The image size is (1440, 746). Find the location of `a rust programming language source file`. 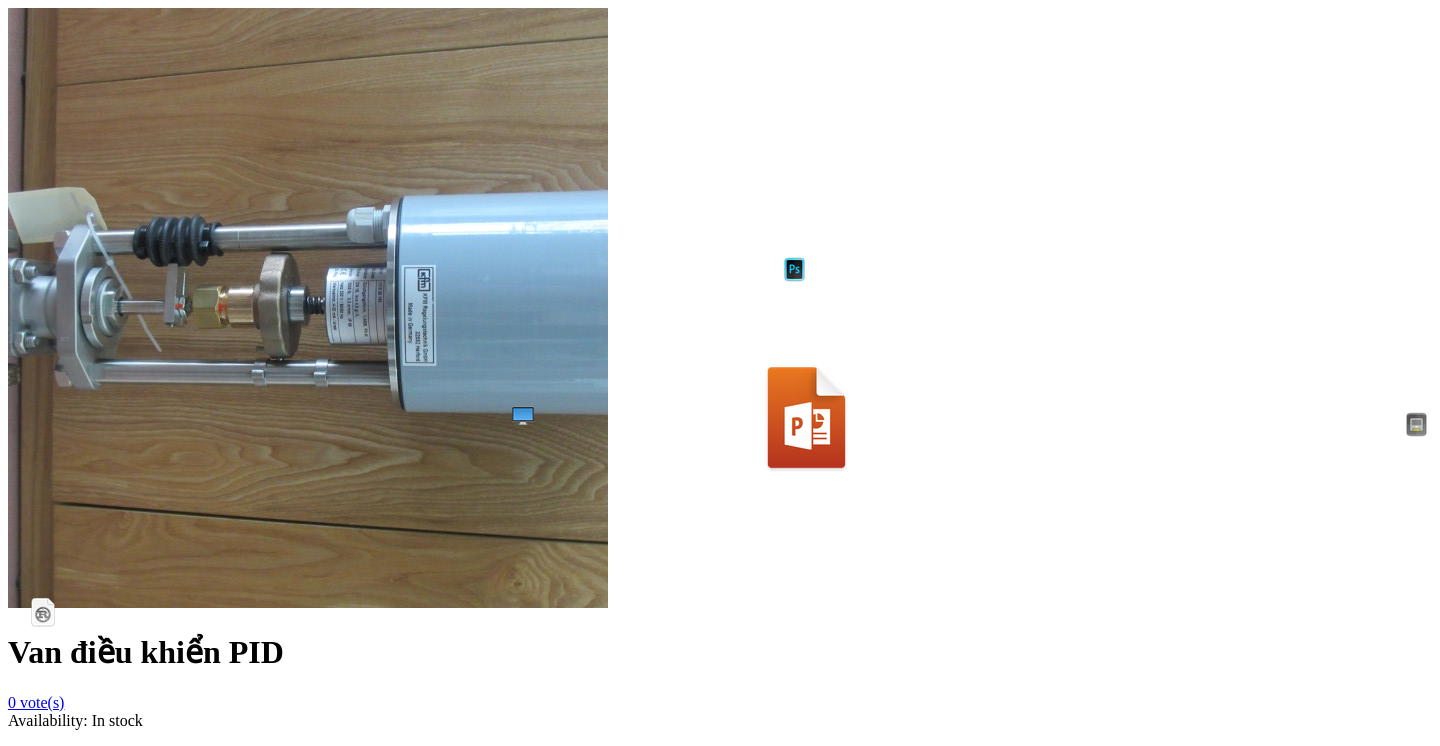

a rust programming language source file is located at coordinates (43, 612).